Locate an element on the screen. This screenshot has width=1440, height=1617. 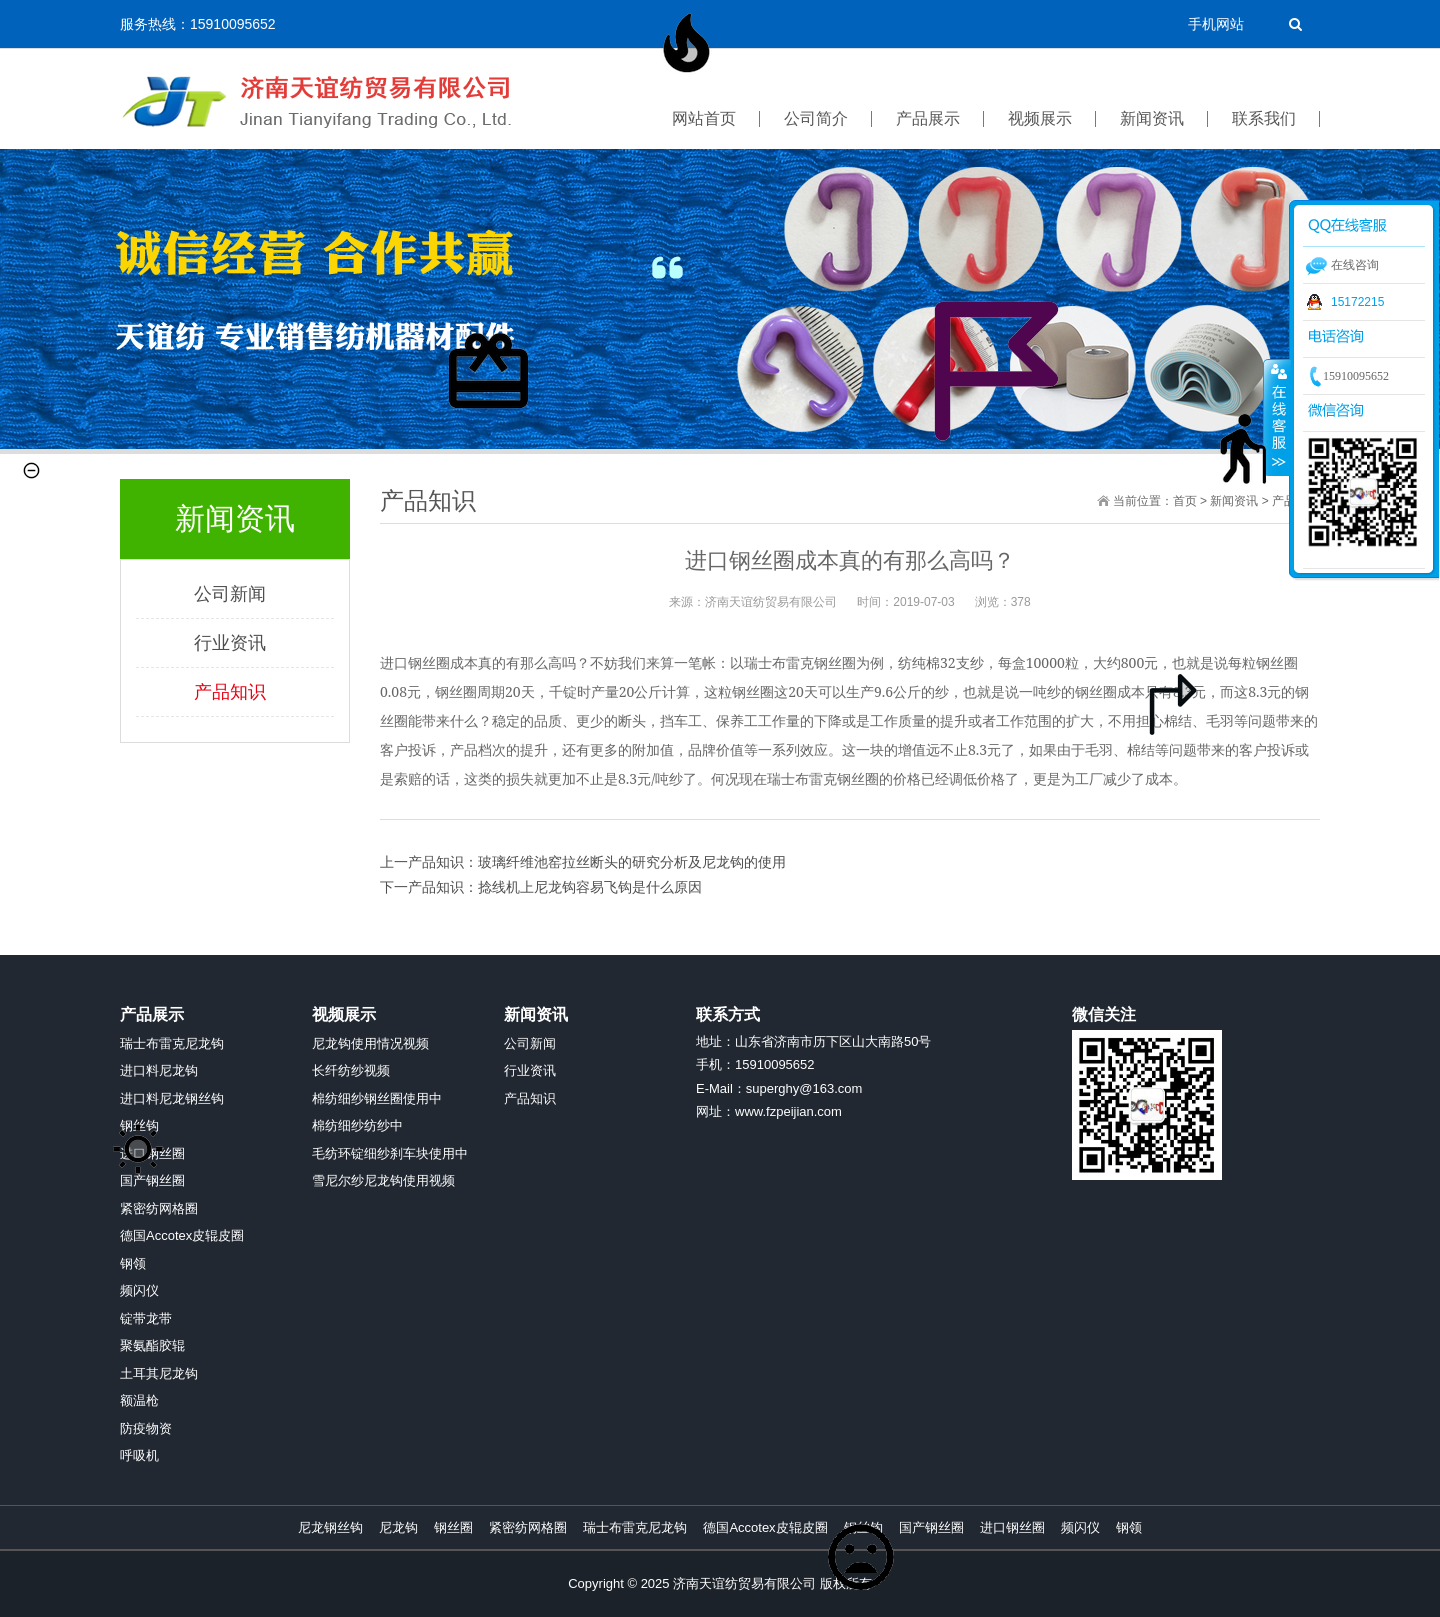
locate nearby fire stations is located at coordinates (686, 43).